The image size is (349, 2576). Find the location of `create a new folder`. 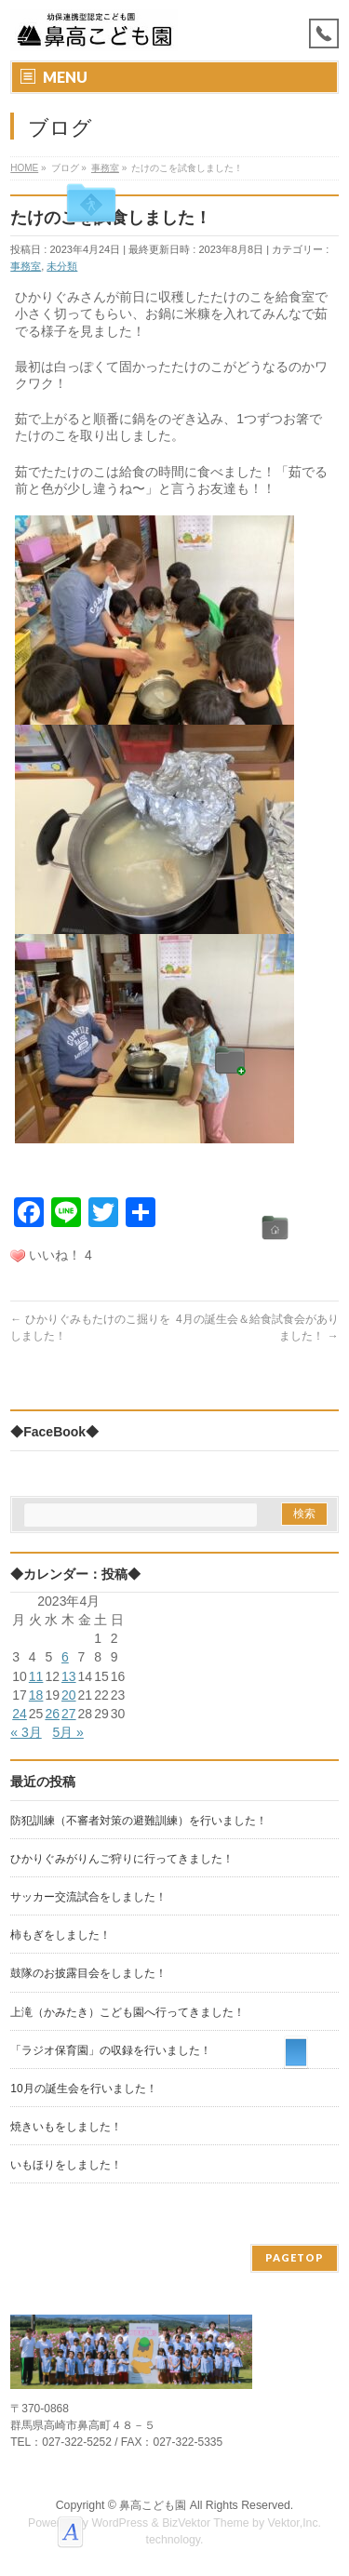

create a new folder is located at coordinates (230, 1060).